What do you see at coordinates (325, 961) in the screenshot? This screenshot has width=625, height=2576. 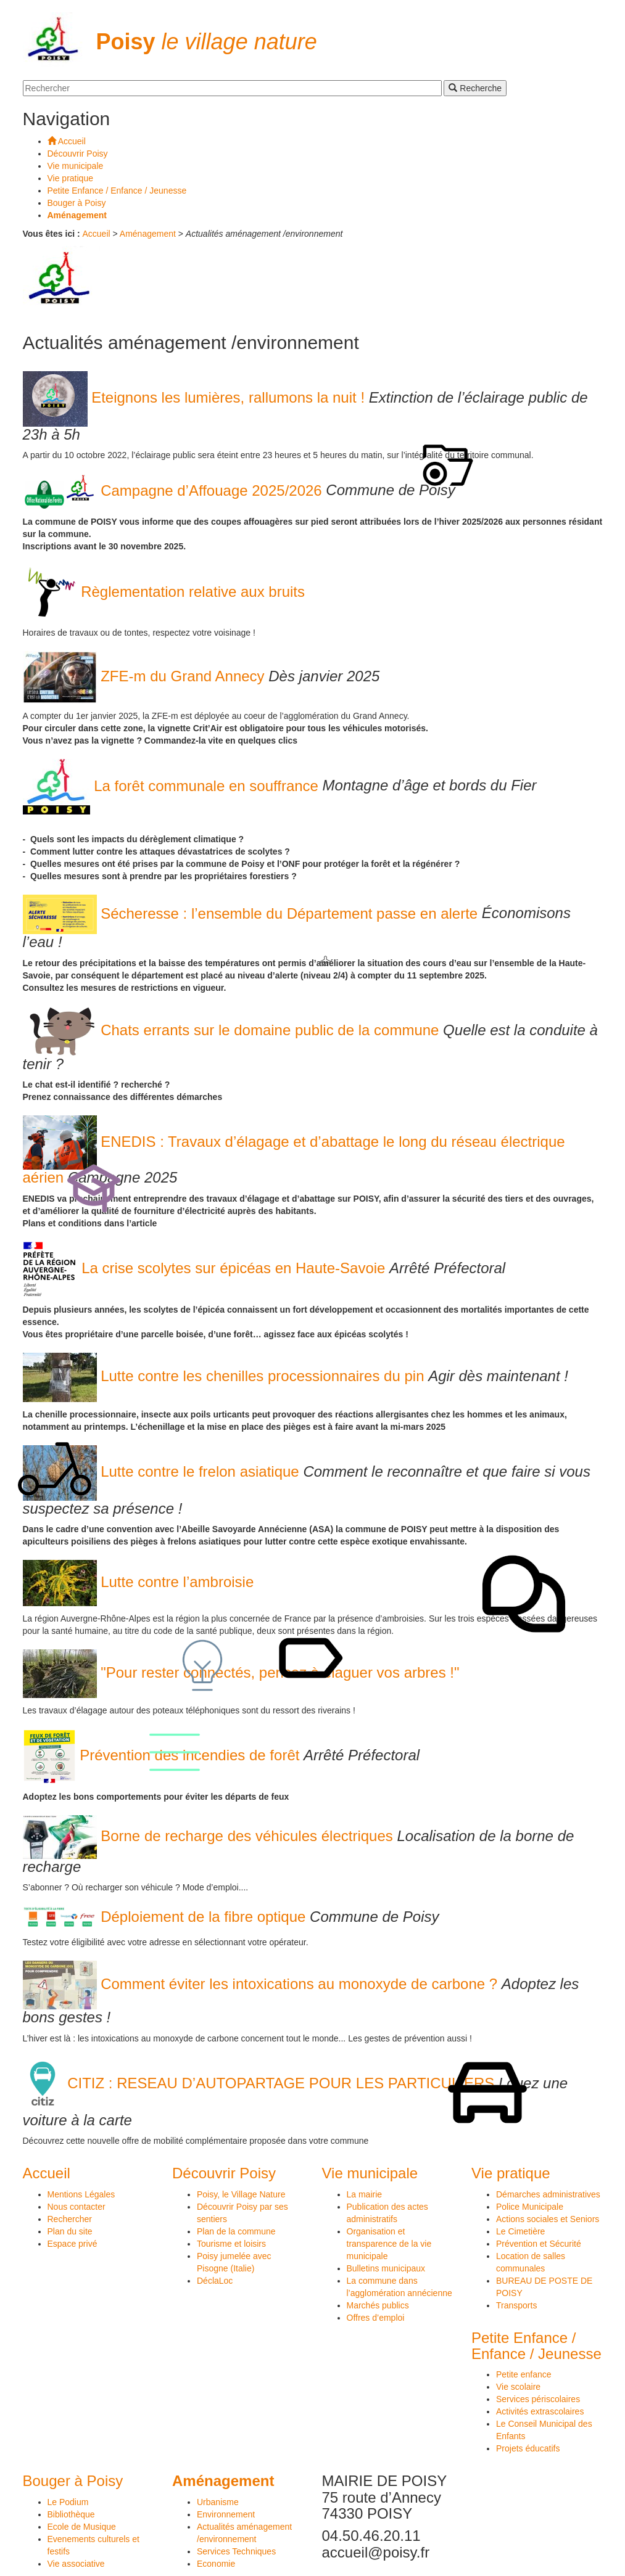 I see `enable airplane mode` at bounding box center [325, 961].